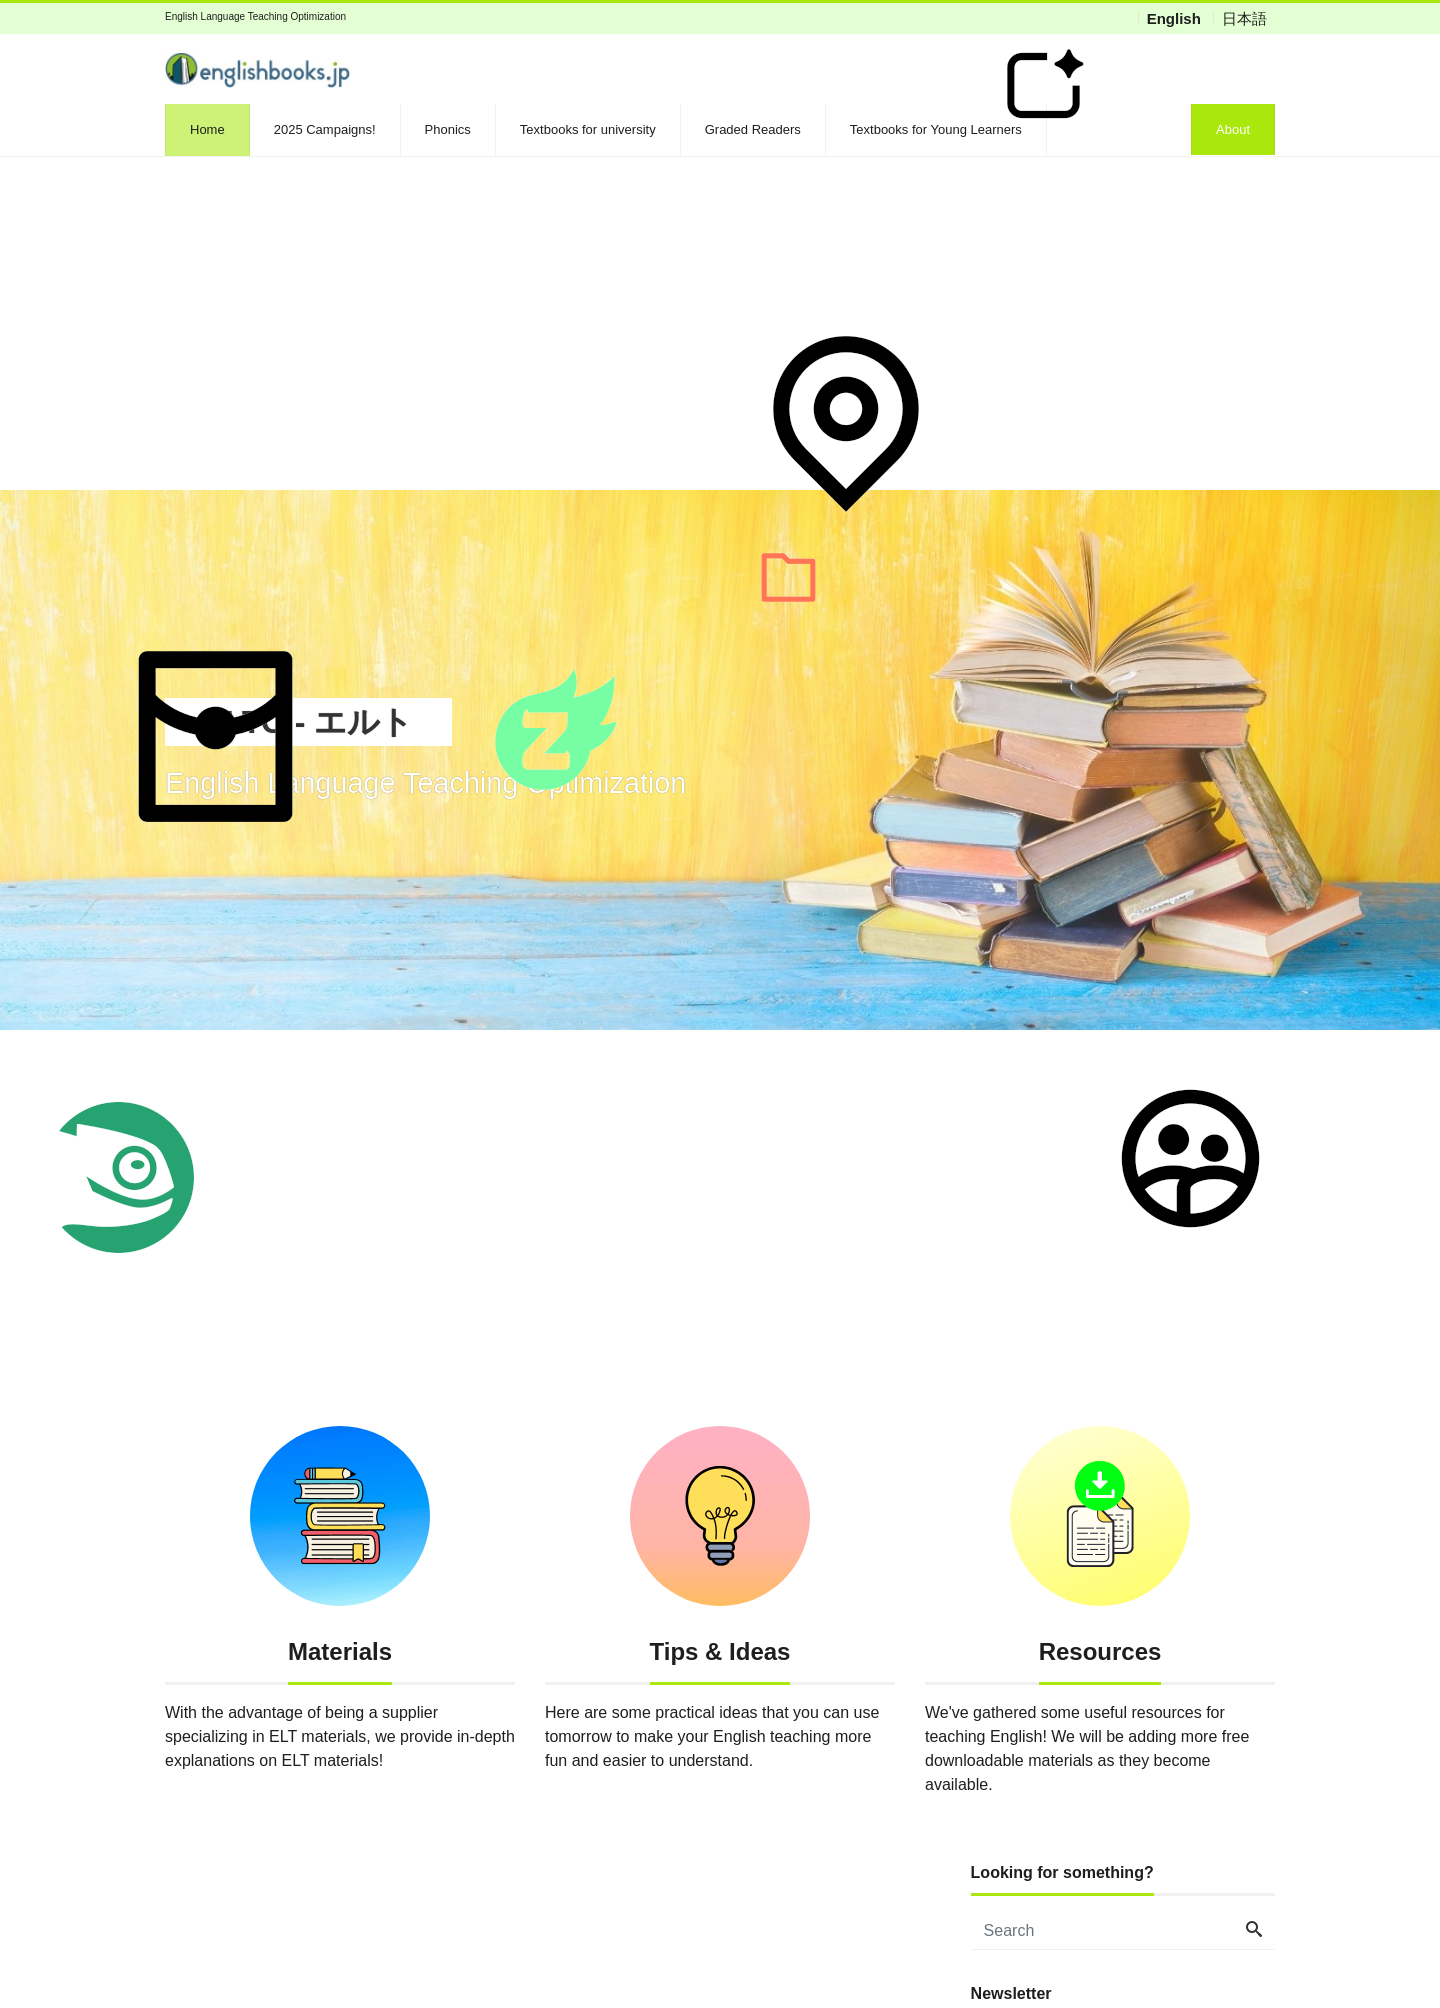  I want to click on open folder to view files, so click(788, 577).